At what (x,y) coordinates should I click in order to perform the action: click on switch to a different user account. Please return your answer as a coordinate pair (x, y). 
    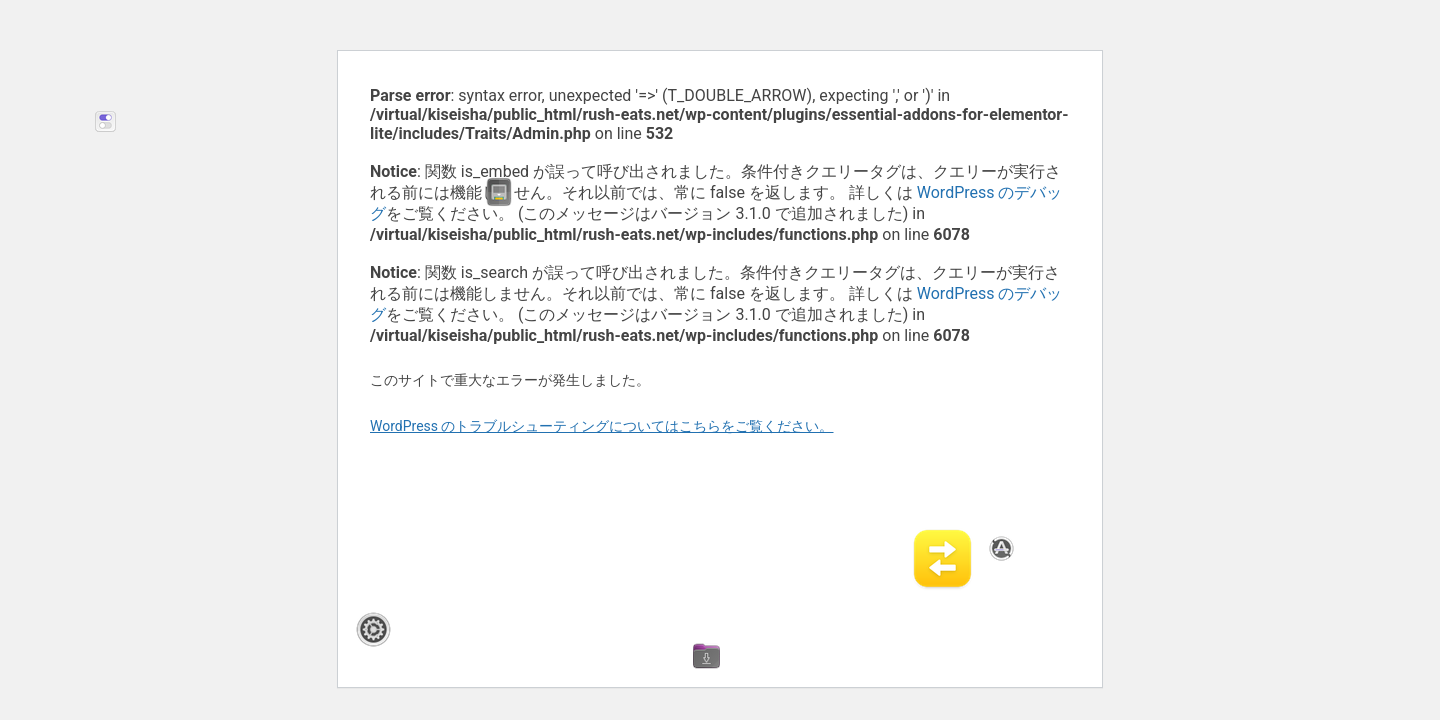
    Looking at the image, I should click on (942, 558).